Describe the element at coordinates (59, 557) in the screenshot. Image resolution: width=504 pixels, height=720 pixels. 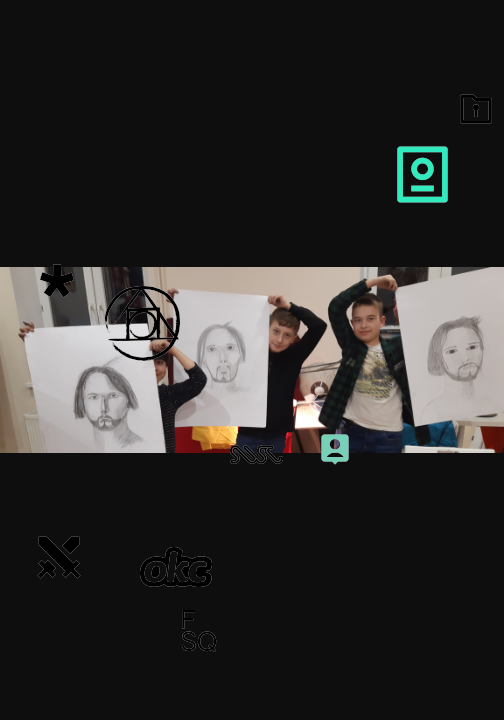
I see `access game or battle features` at that location.